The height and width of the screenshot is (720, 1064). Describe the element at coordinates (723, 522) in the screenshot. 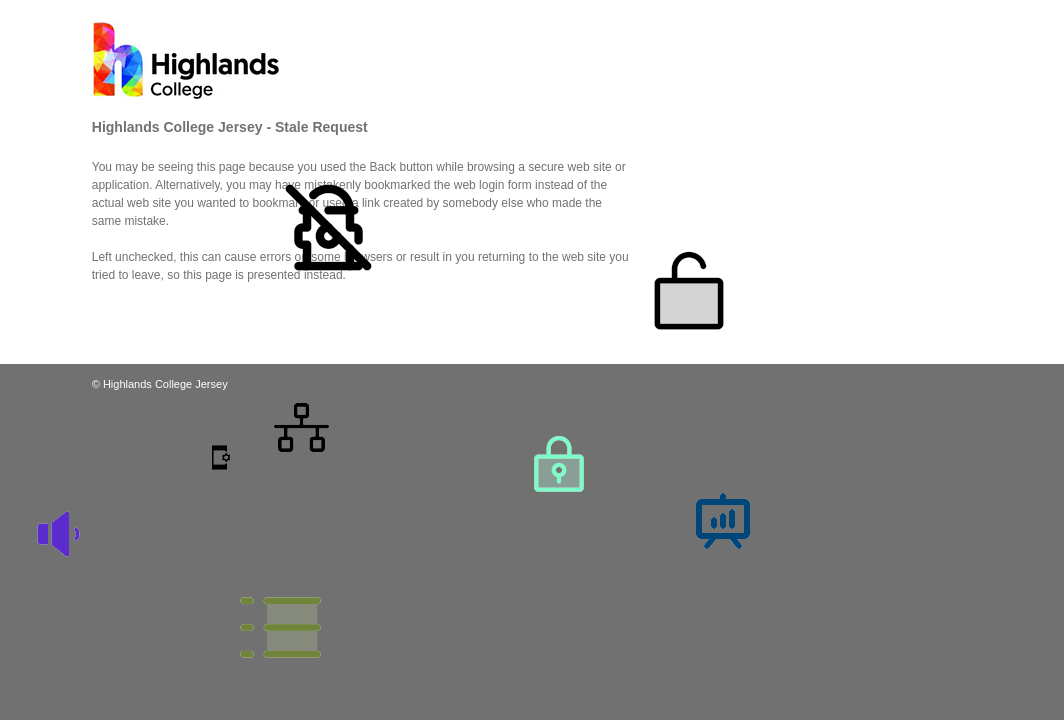

I see `view presentation with chart data` at that location.